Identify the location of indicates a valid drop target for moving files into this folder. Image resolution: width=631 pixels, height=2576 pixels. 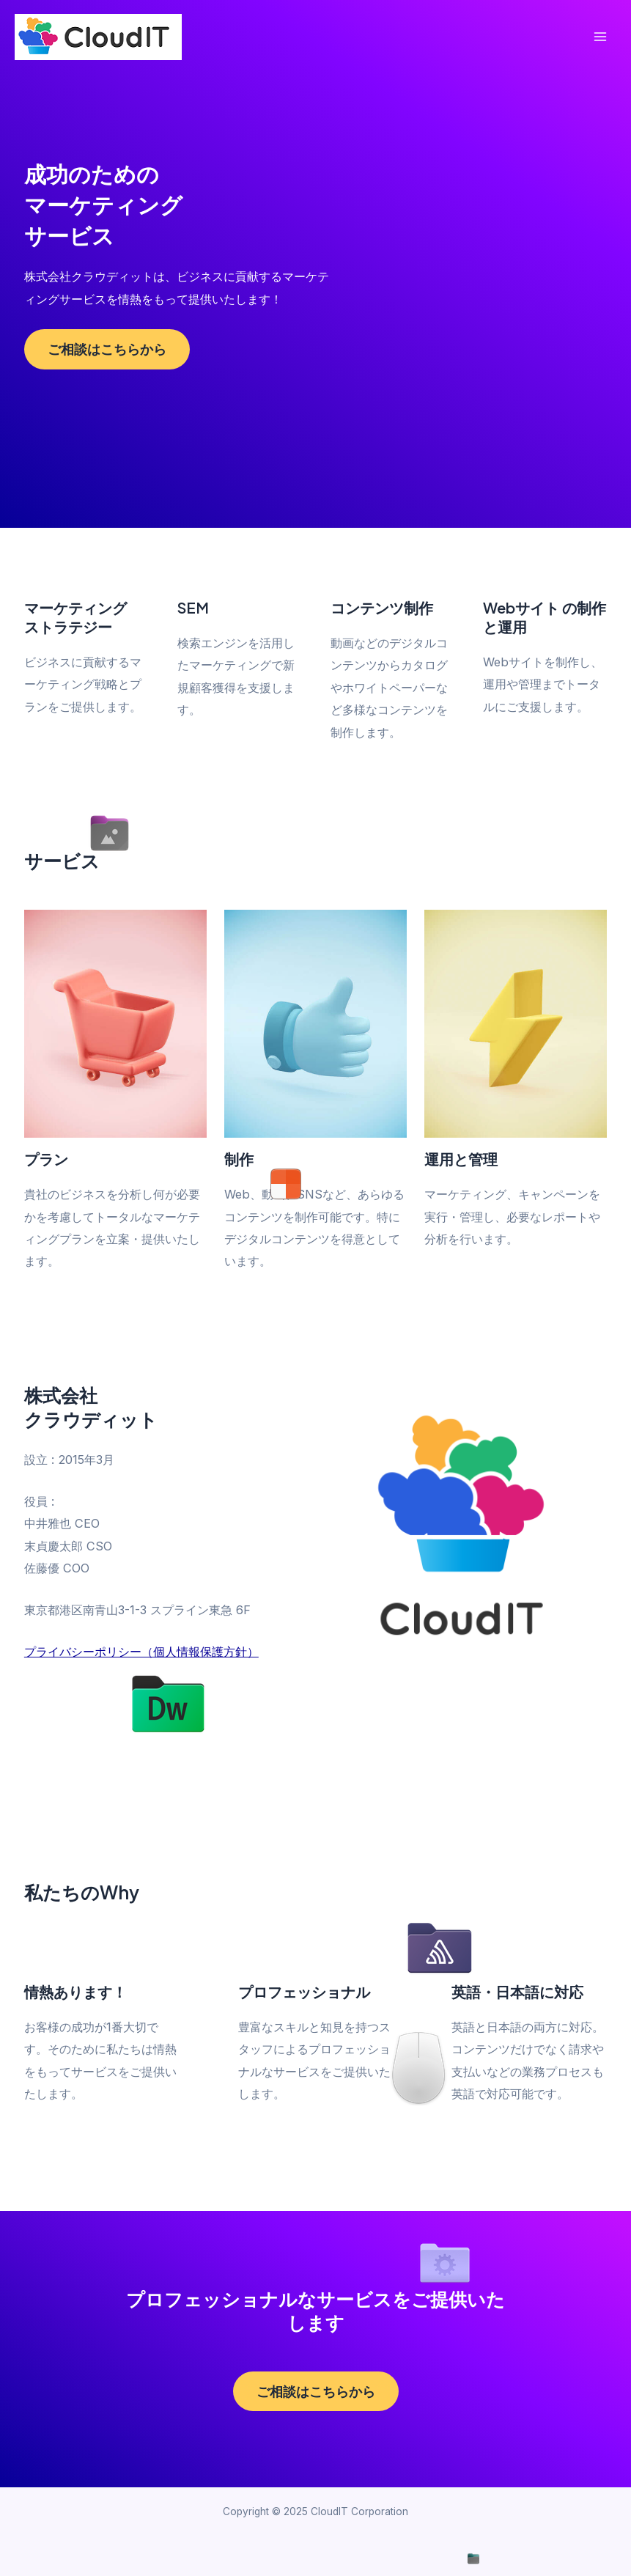
(473, 2558).